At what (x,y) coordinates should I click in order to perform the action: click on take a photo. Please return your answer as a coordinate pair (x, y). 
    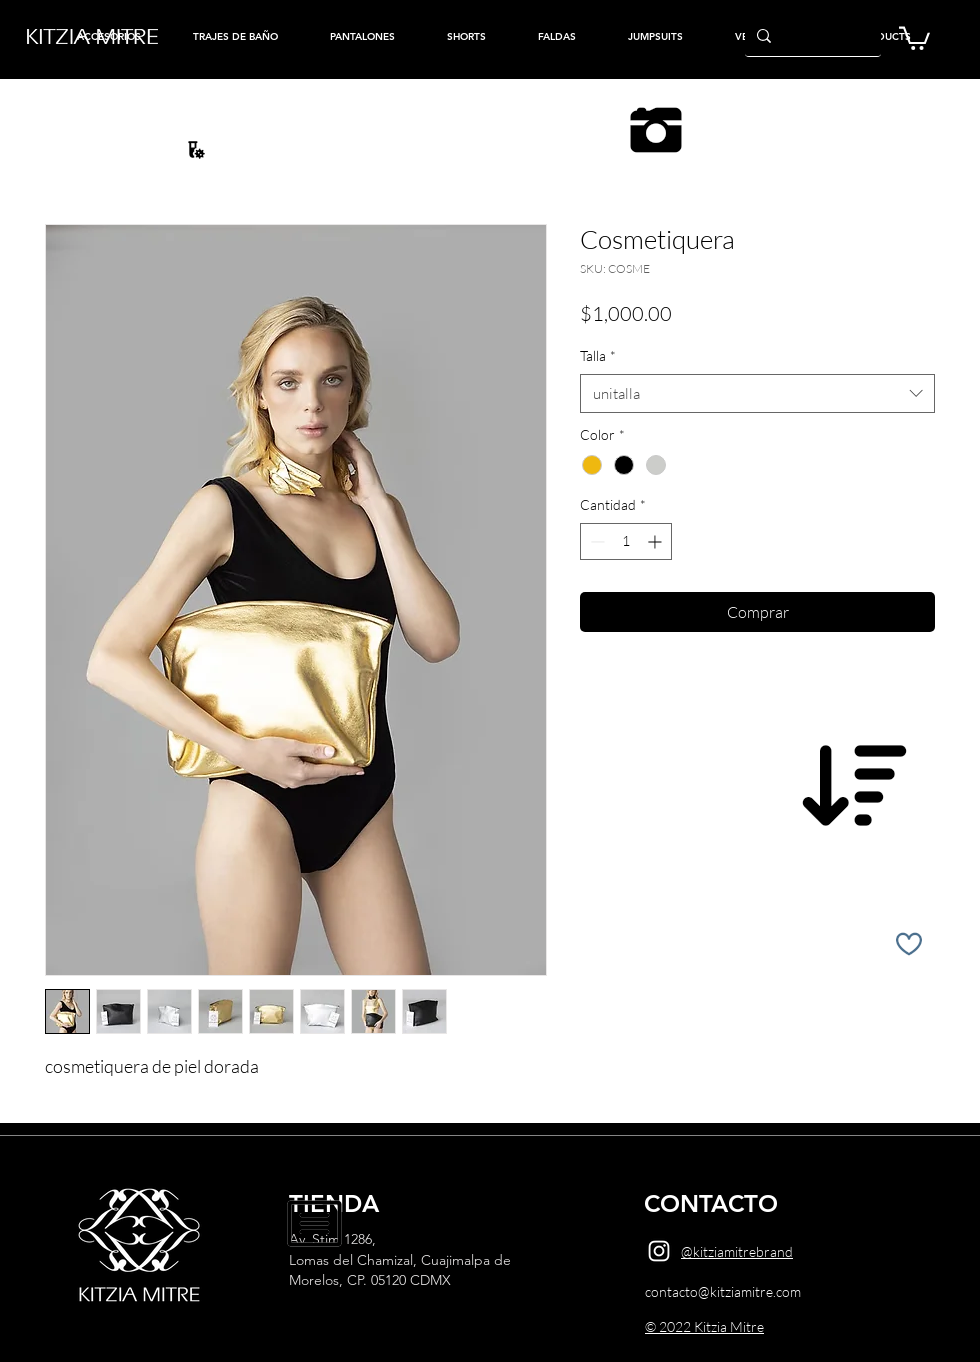
    Looking at the image, I should click on (656, 130).